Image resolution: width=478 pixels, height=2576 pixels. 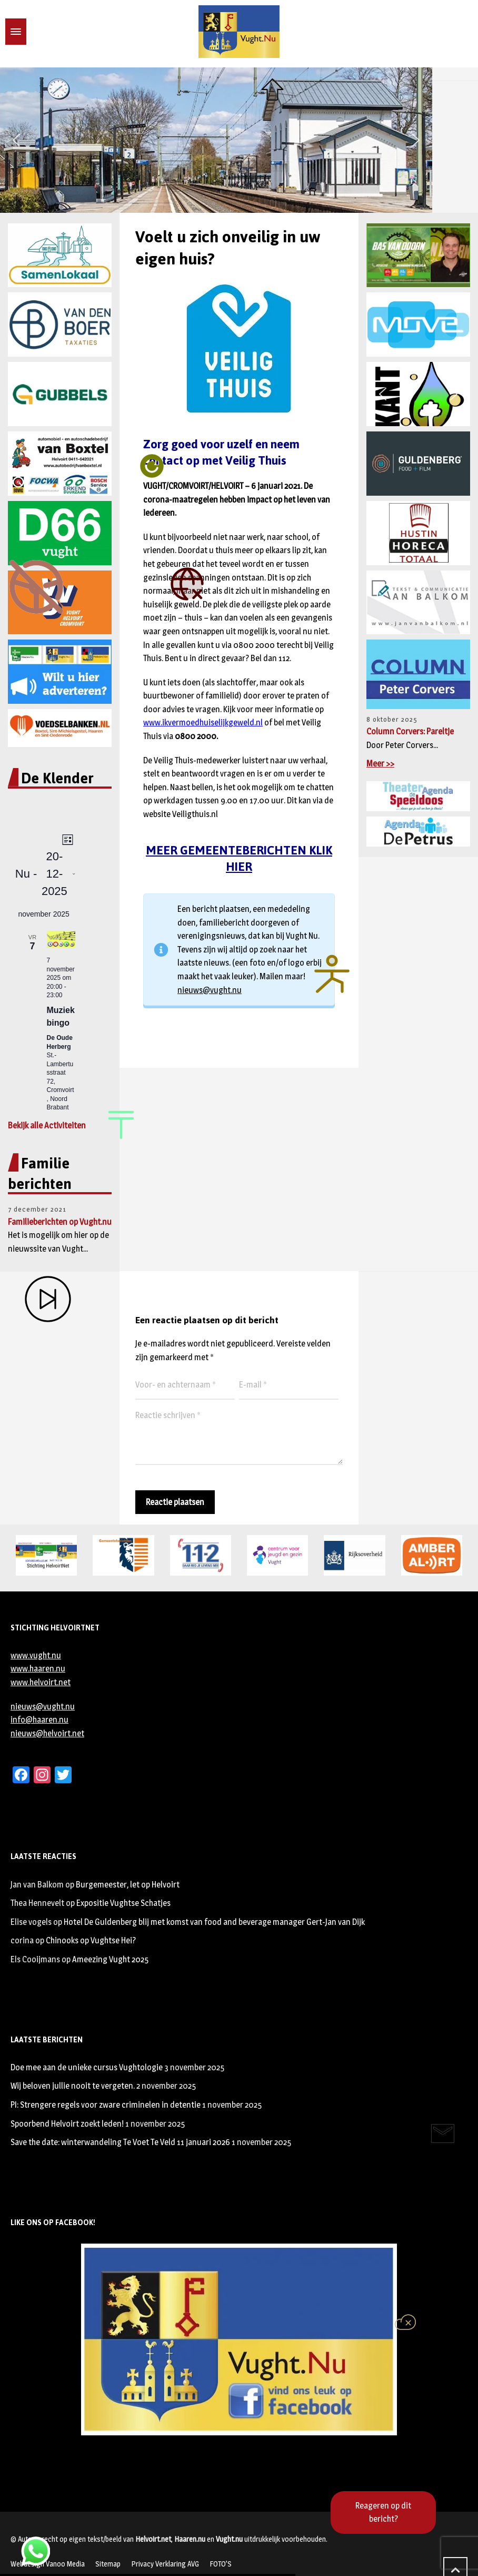 I want to click on skip to the next track, so click(x=48, y=1299).